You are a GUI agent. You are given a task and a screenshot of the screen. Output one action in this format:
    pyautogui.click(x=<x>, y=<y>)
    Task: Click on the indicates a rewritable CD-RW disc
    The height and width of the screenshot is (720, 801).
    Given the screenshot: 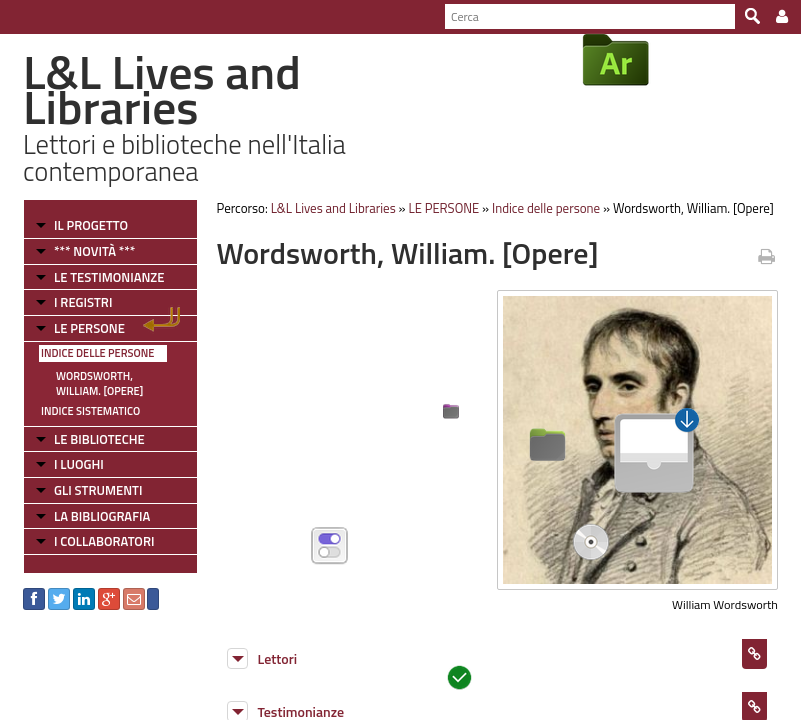 What is the action you would take?
    pyautogui.click(x=591, y=542)
    